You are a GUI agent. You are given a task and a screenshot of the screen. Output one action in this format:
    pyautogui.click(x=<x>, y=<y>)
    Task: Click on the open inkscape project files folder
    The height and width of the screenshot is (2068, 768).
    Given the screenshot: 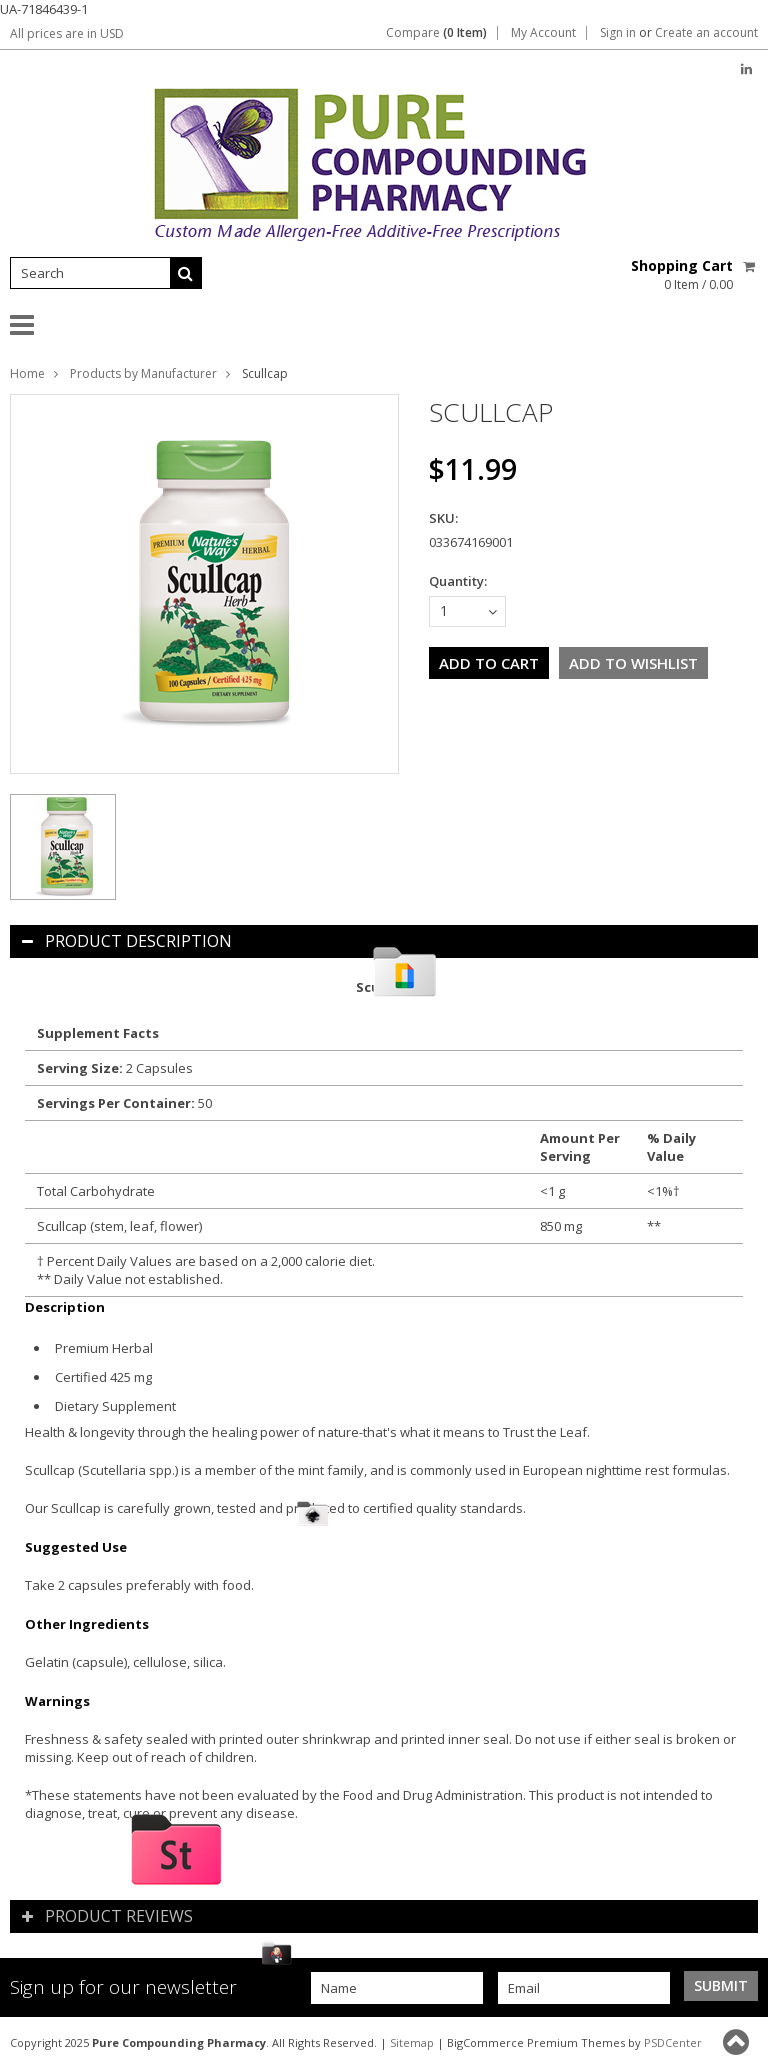 What is the action you would take?
    pyautogui.click(x=312, y=1514)
    